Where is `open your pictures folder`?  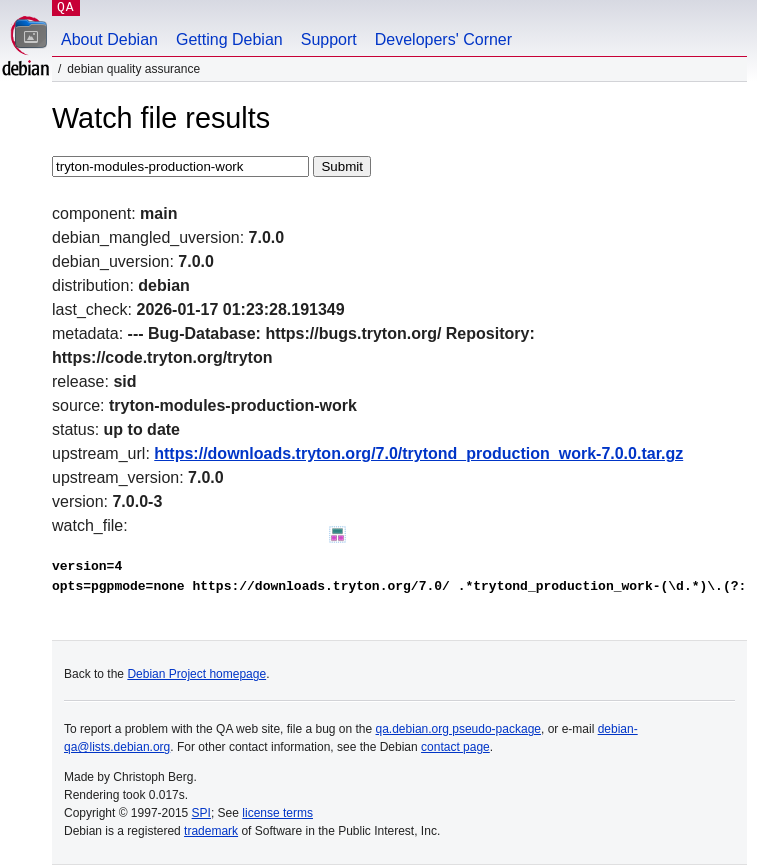
open your pictures folder is located at coordinates (31, 33).